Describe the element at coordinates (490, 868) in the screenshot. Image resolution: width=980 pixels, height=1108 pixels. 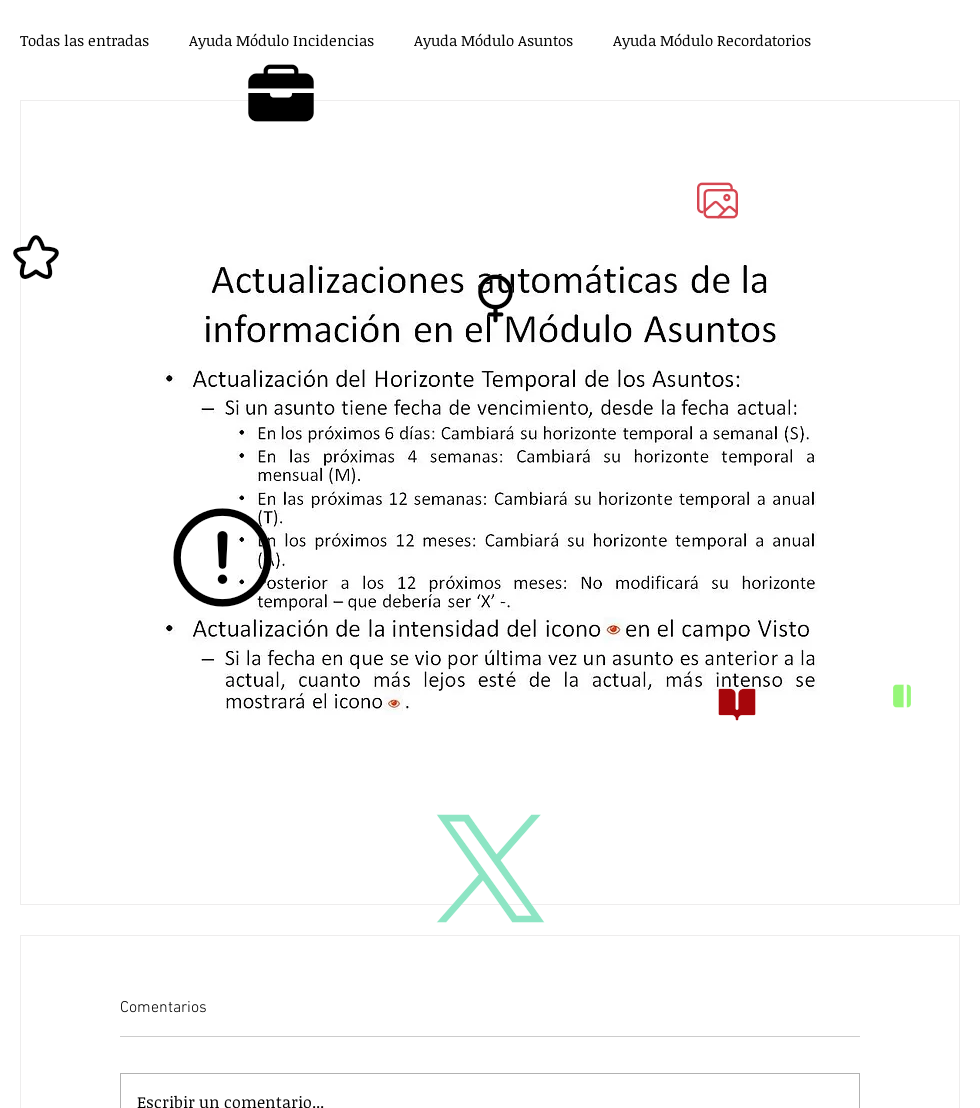
I see `share to X (formerly Twitter)` at that location.